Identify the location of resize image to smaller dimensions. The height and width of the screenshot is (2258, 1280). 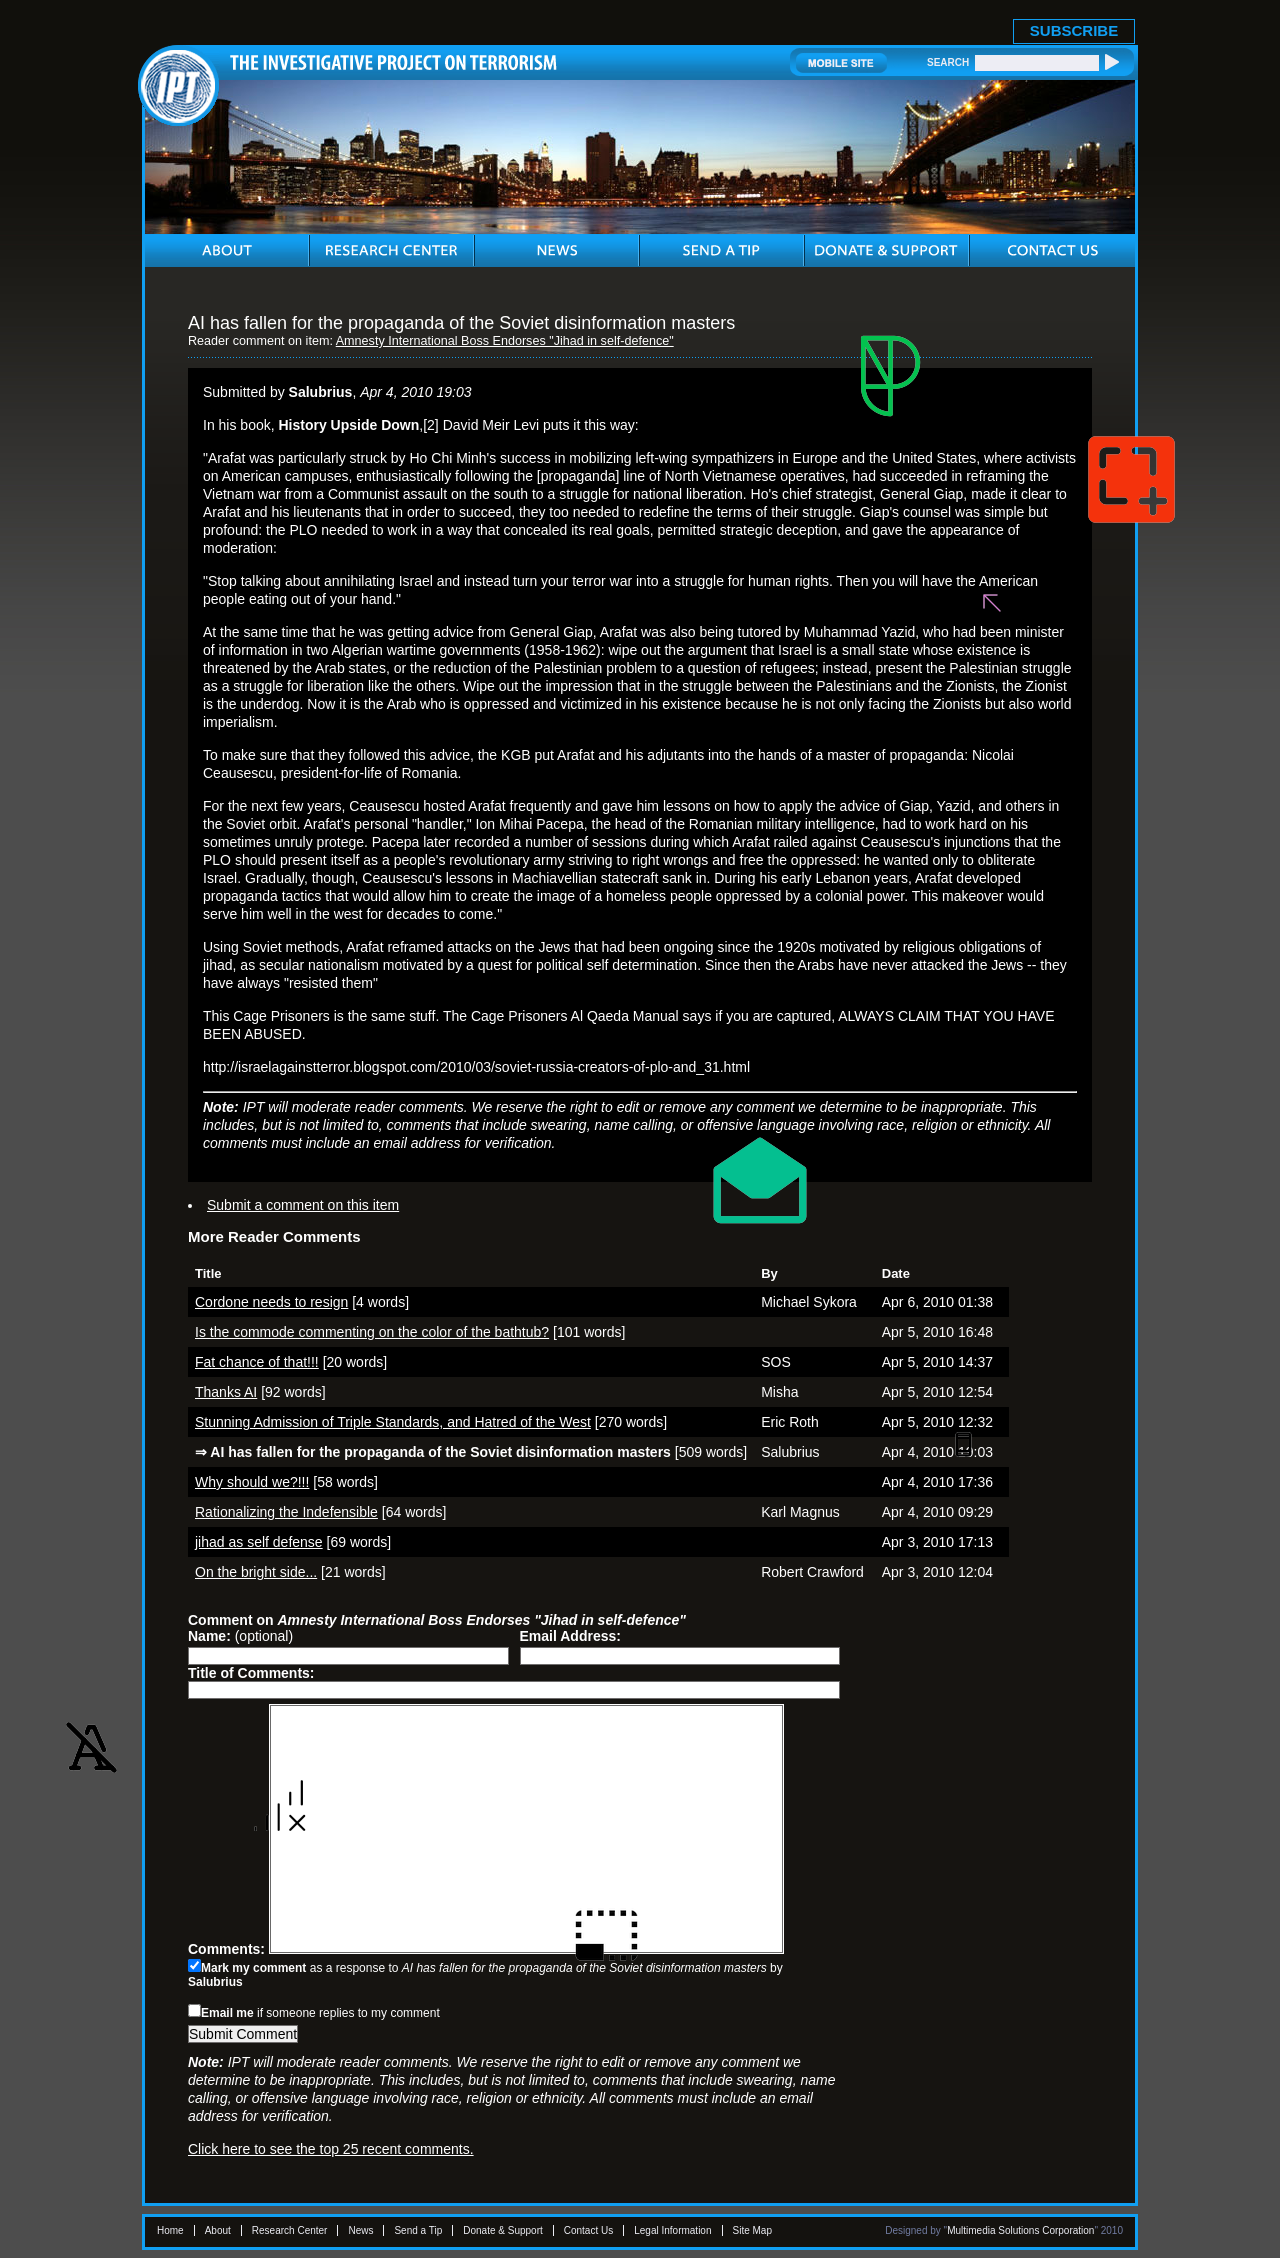
(606, 1935).